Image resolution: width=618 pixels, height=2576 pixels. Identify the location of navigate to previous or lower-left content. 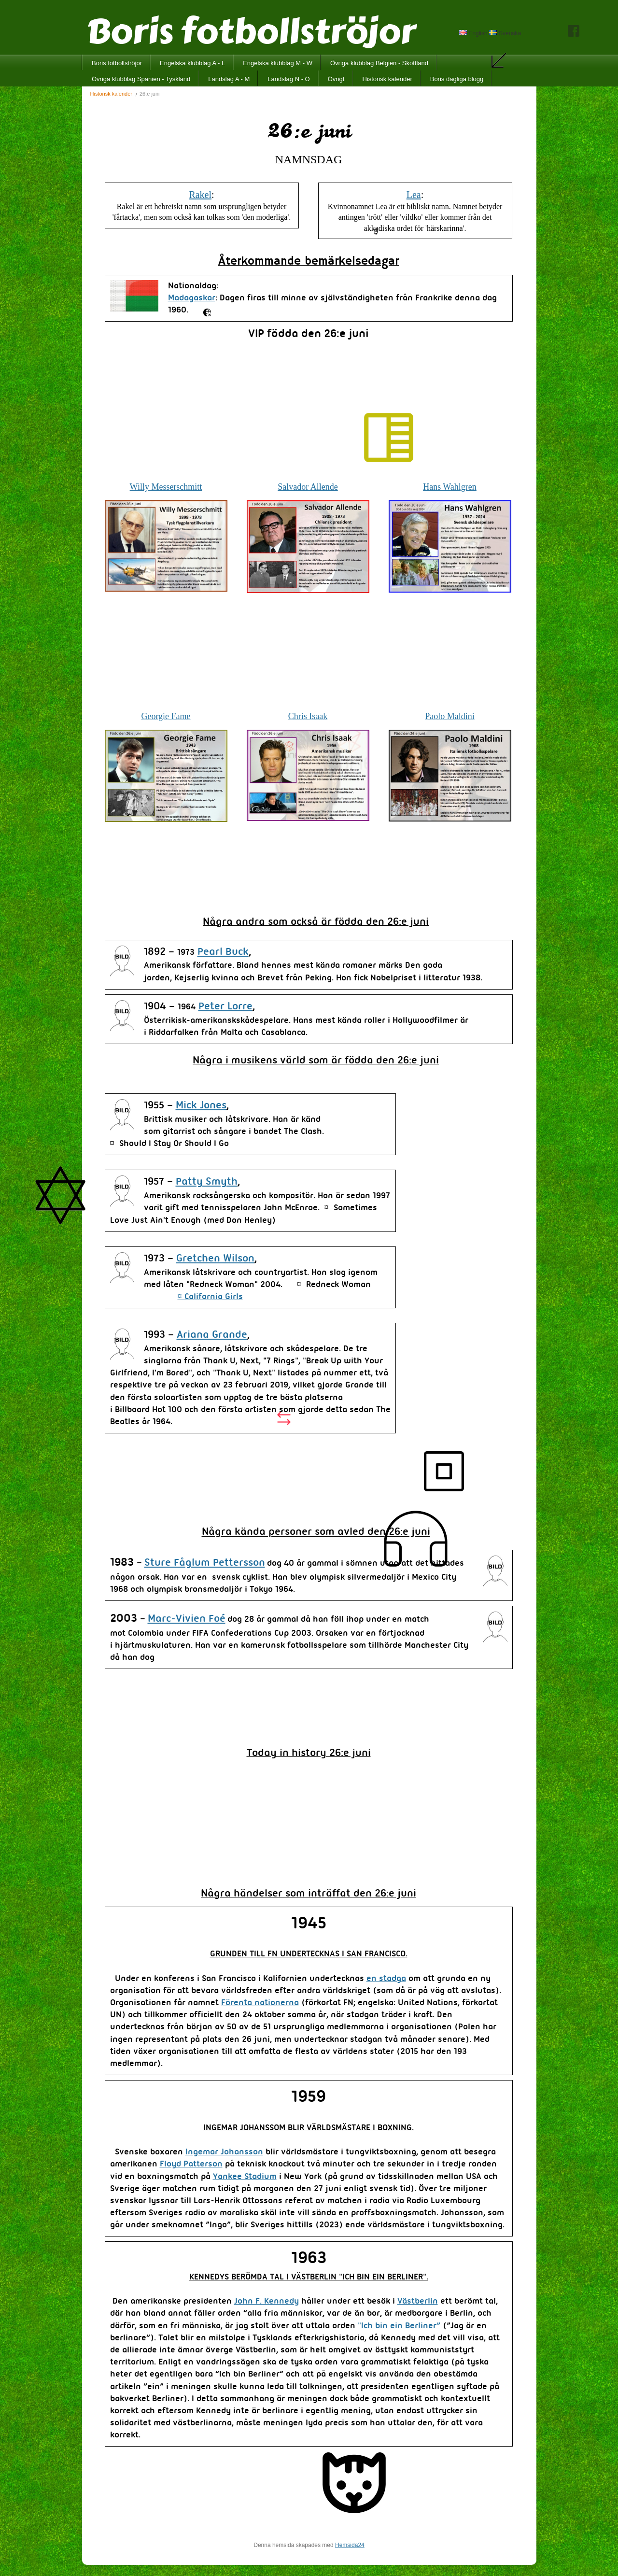
(499, 60).